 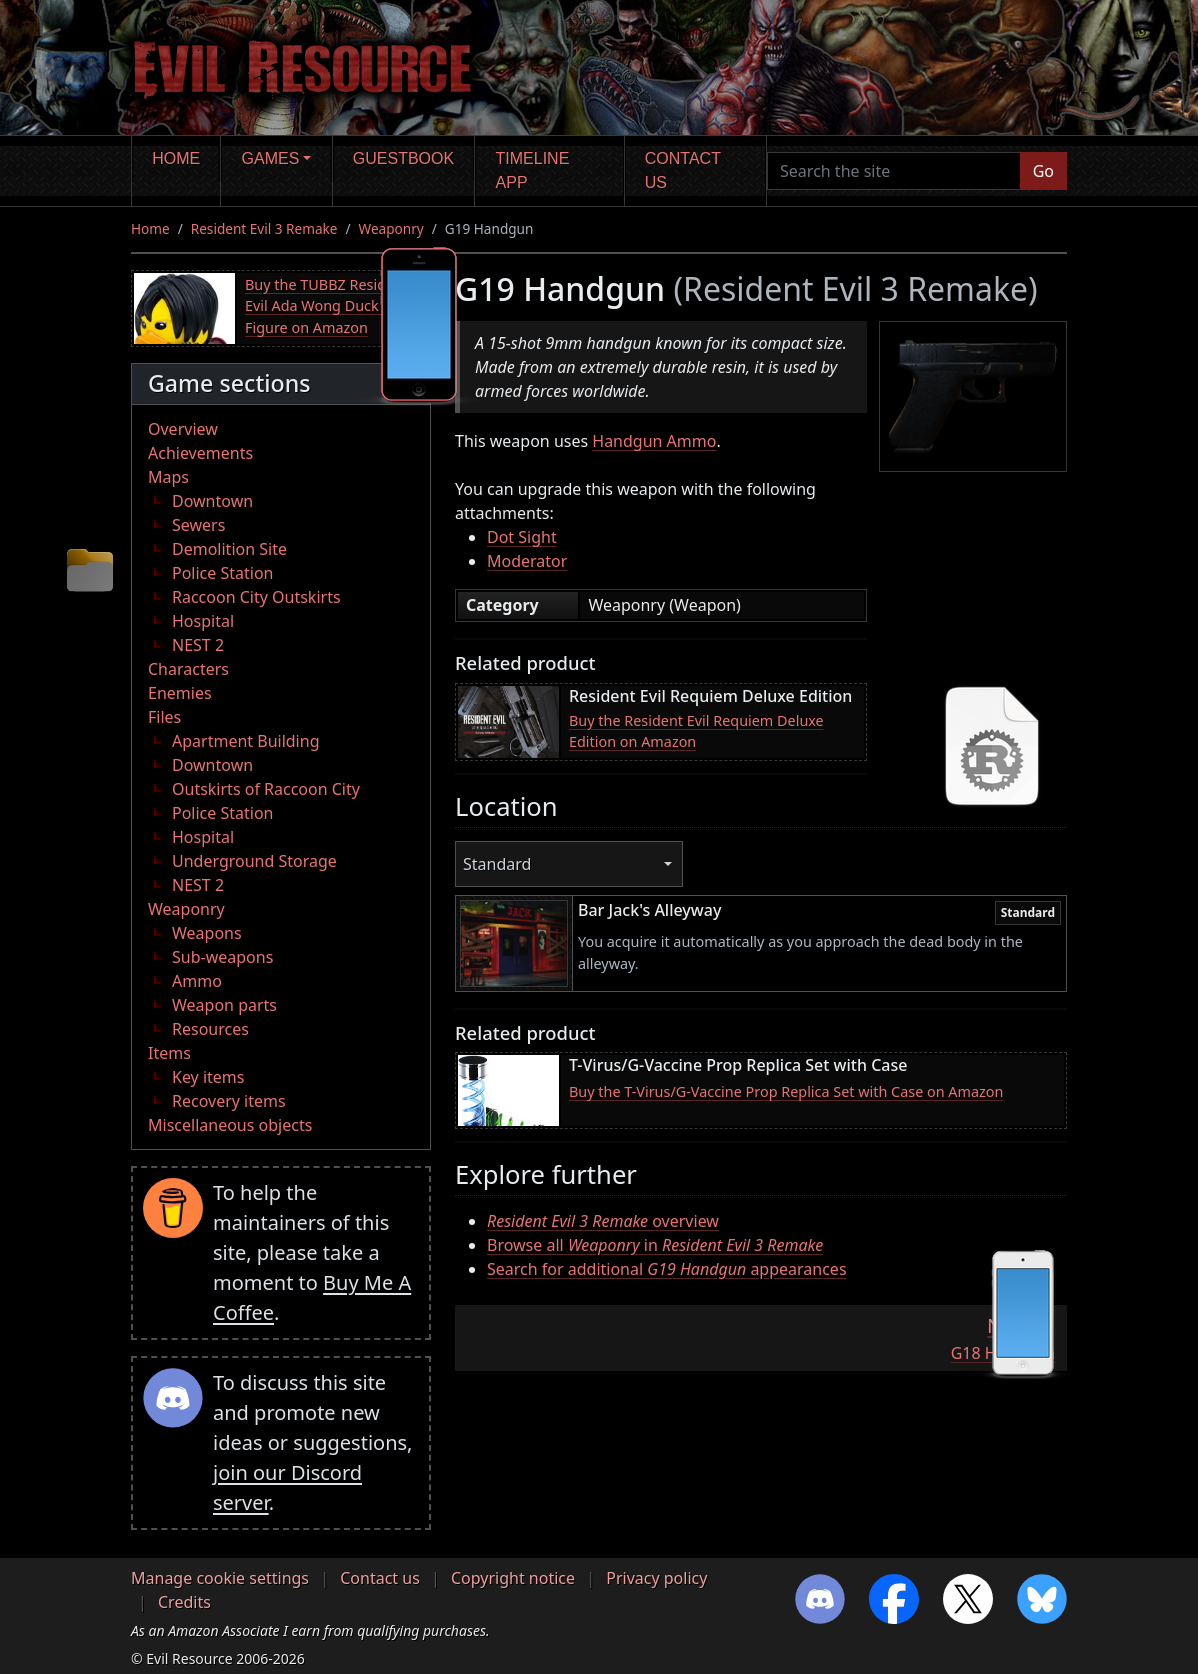 I want to click on a rust programming language source file, so click(x=992, y=746).